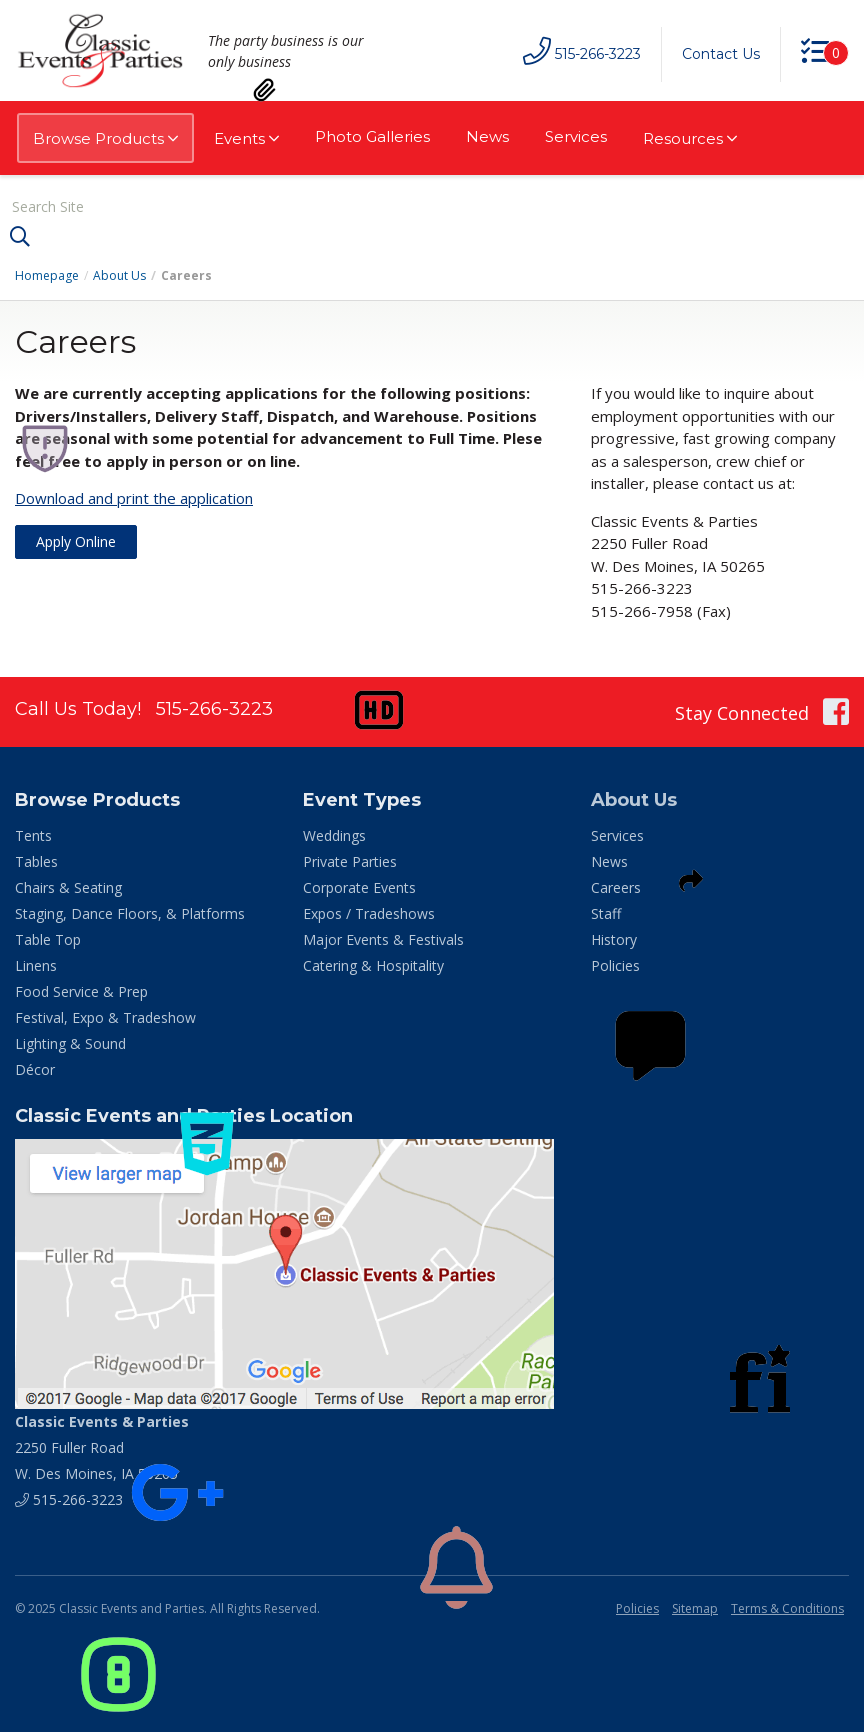 This screenshot has height=1732, width=864. What do you see at coordinates (177, 1492) in the screenshot?
I see `google+ social media logo` at bounding box center [177, 1492].